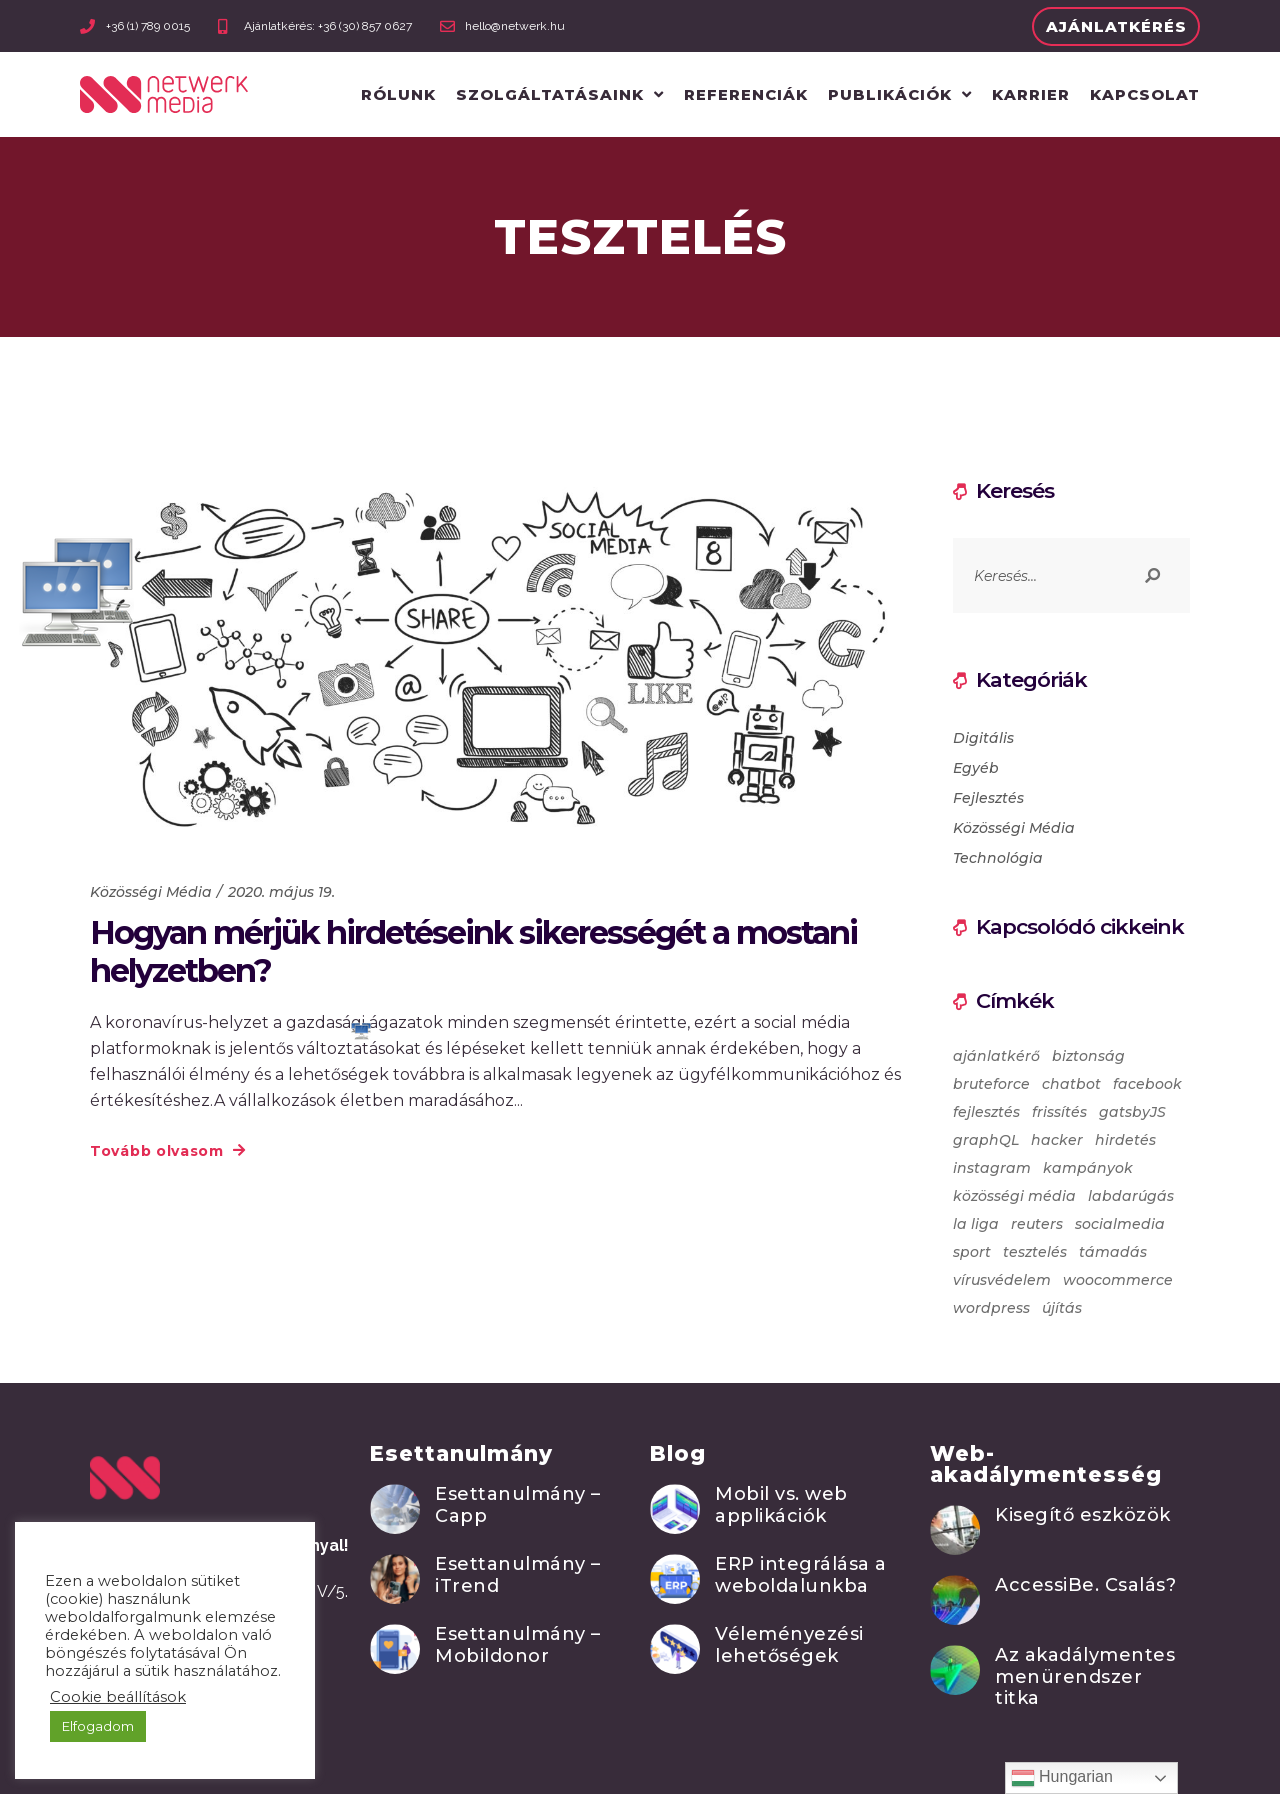 The image size is (1280, 1794). I want to click on indicates active network data transfer (sending and receiving), so click(76, 592).